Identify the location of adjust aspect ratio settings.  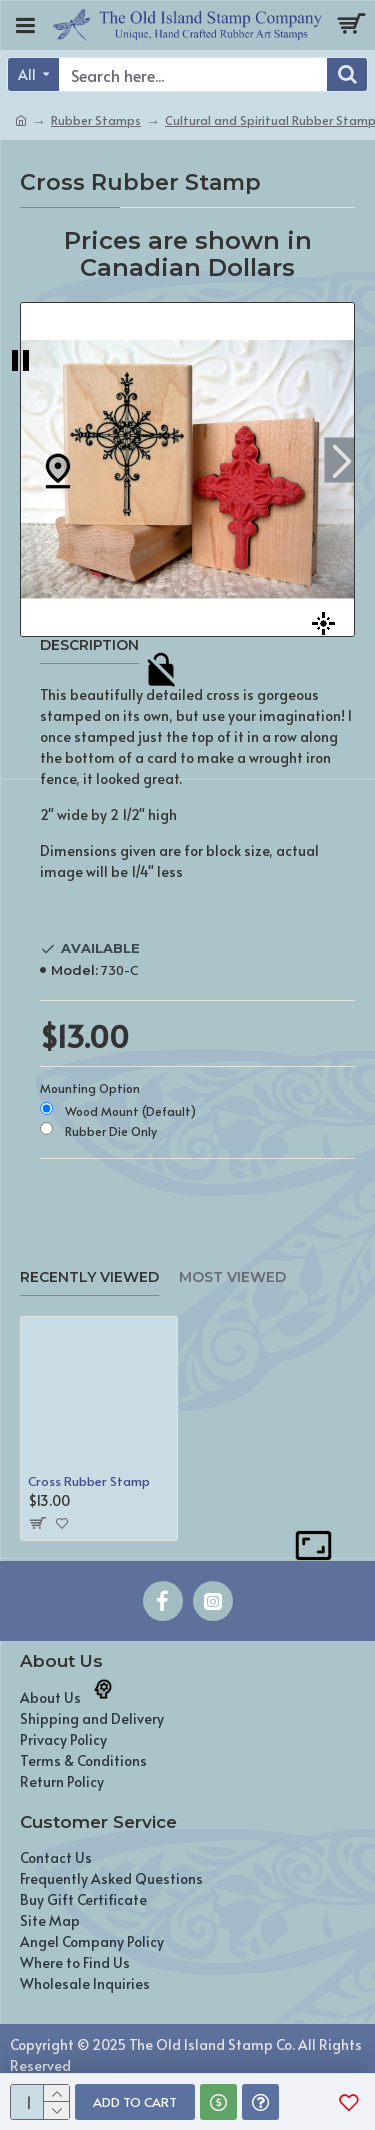
(313, 1545).